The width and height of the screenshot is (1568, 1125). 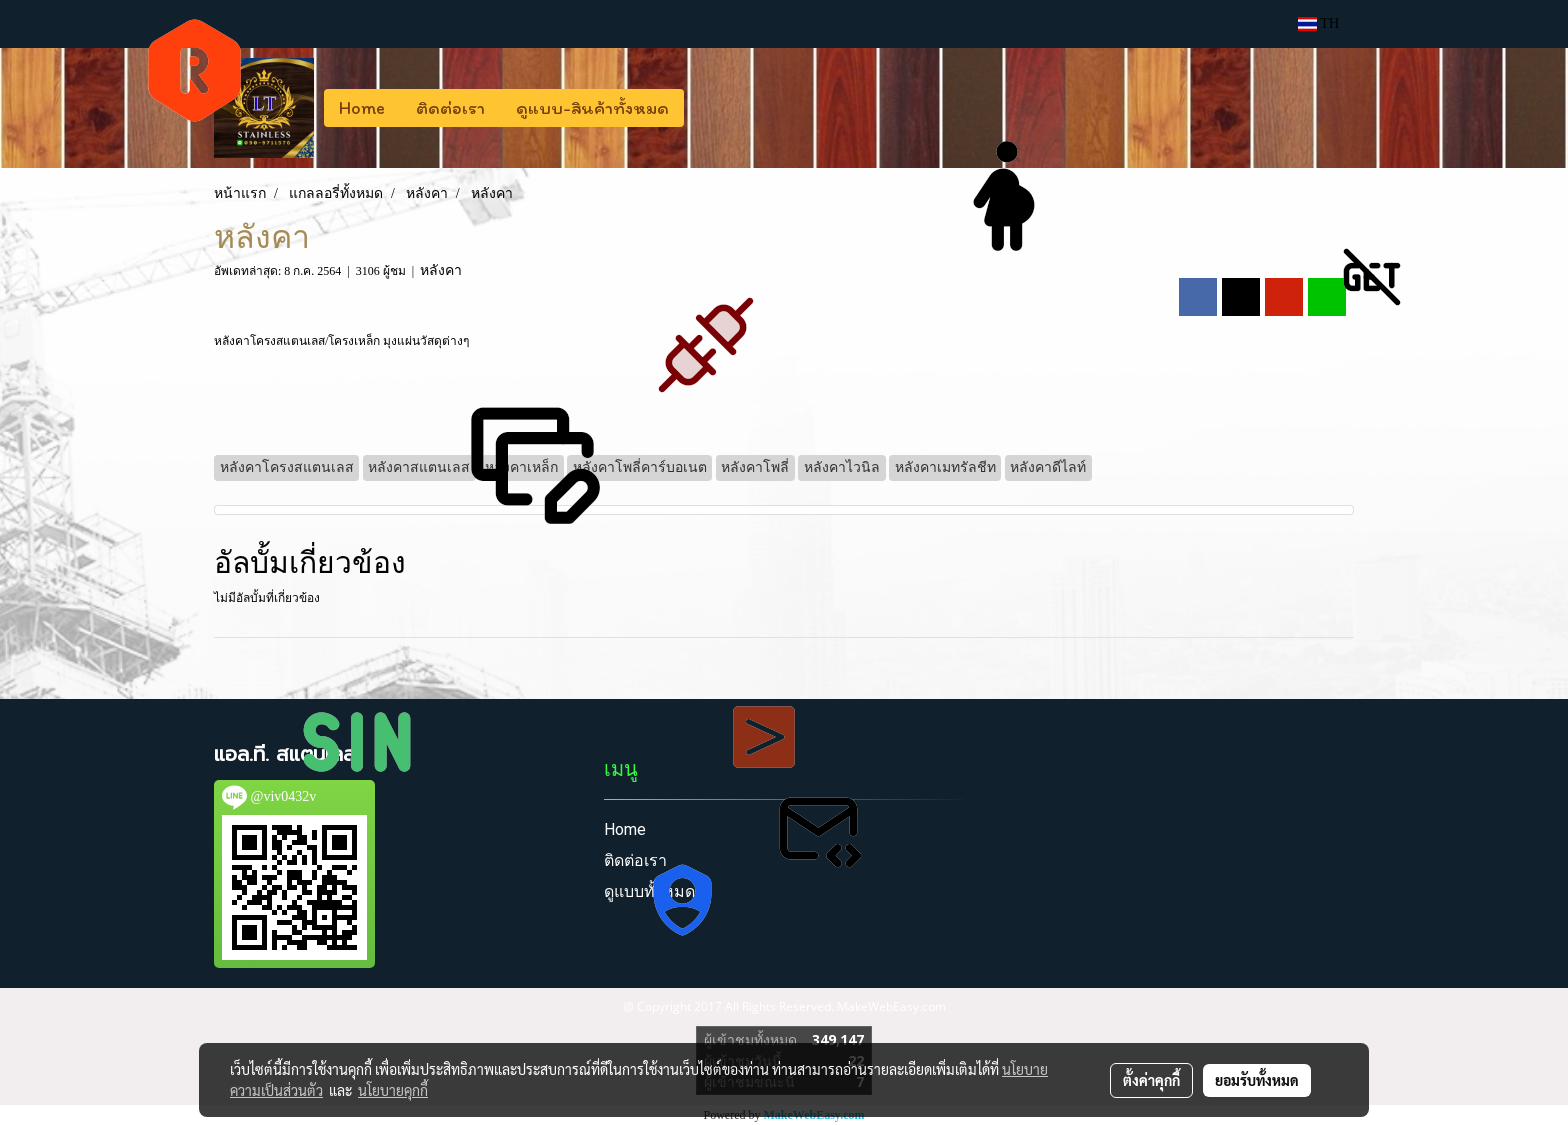 I want to click on manage user roles and permissions, so click(x=682, y=900).